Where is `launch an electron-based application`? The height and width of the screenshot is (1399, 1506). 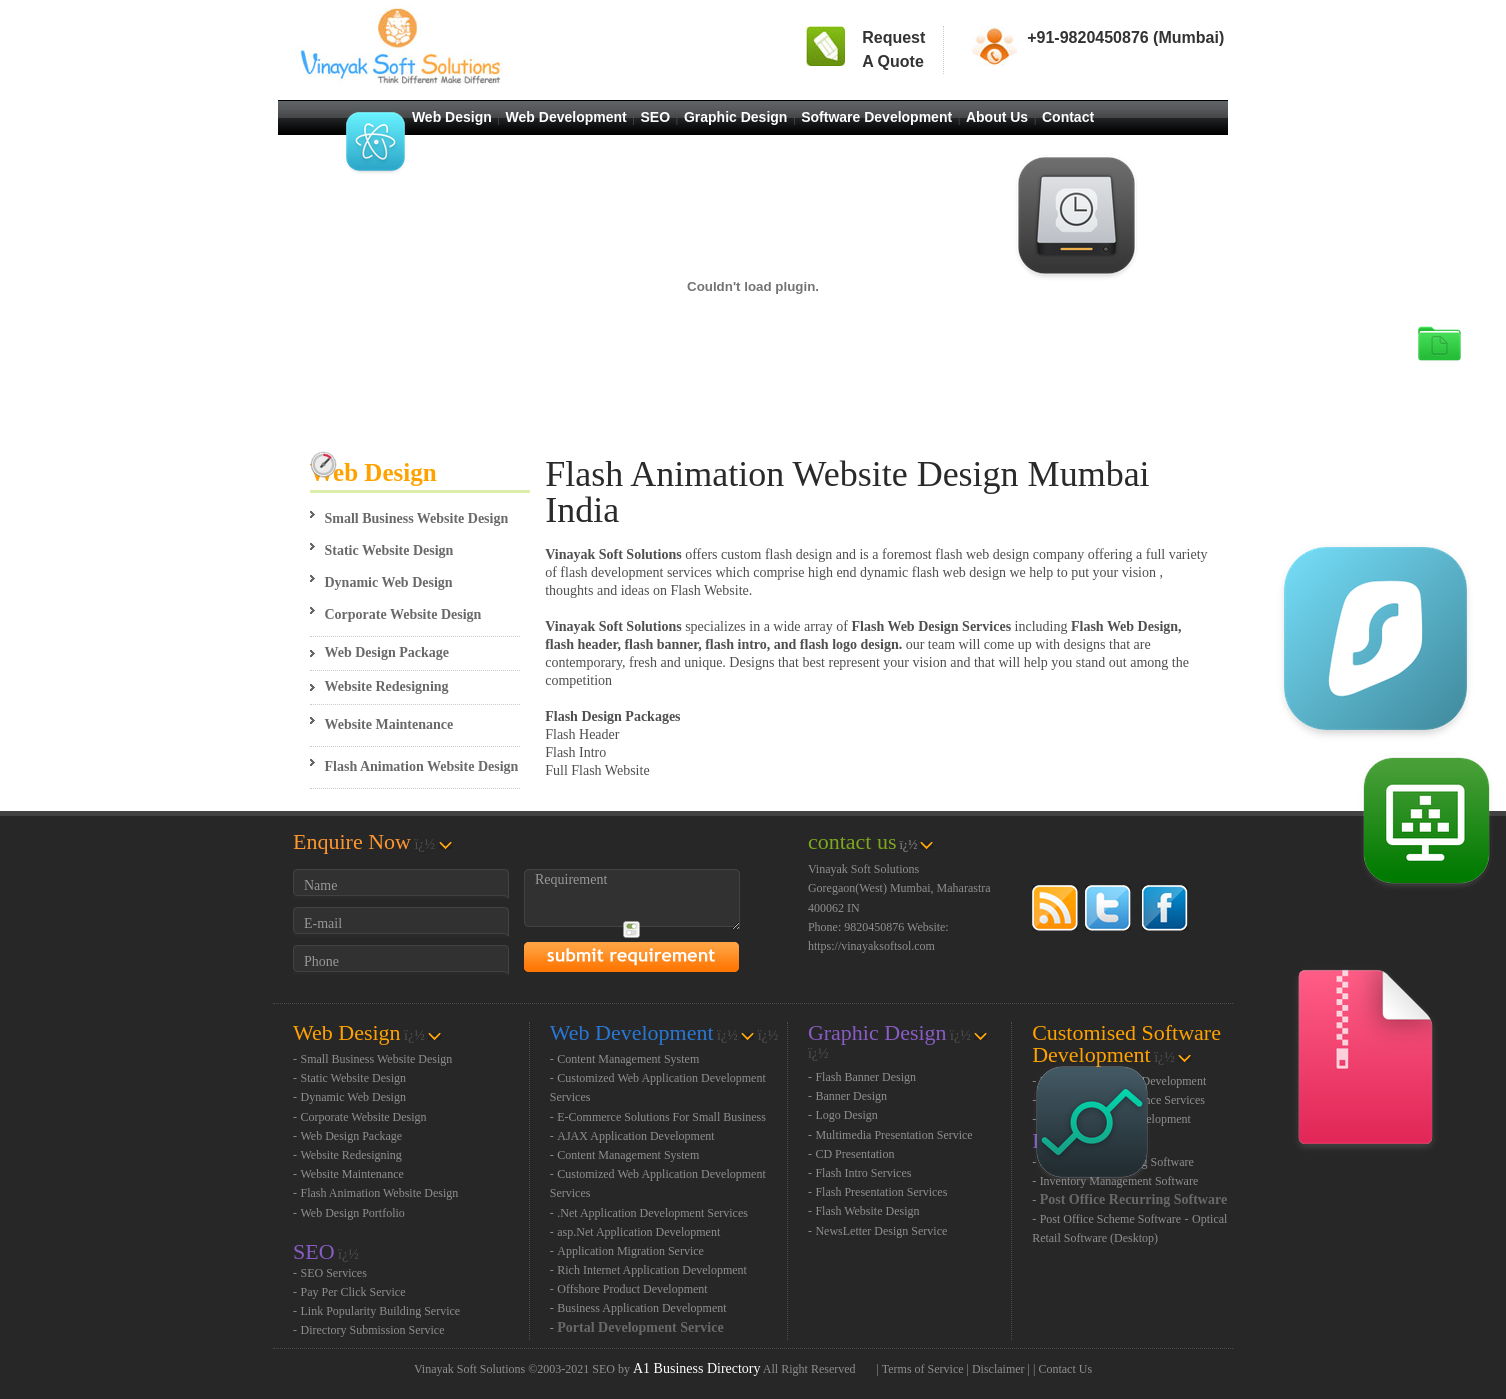
launch an electron-based application is located at coordinates (375, 141).